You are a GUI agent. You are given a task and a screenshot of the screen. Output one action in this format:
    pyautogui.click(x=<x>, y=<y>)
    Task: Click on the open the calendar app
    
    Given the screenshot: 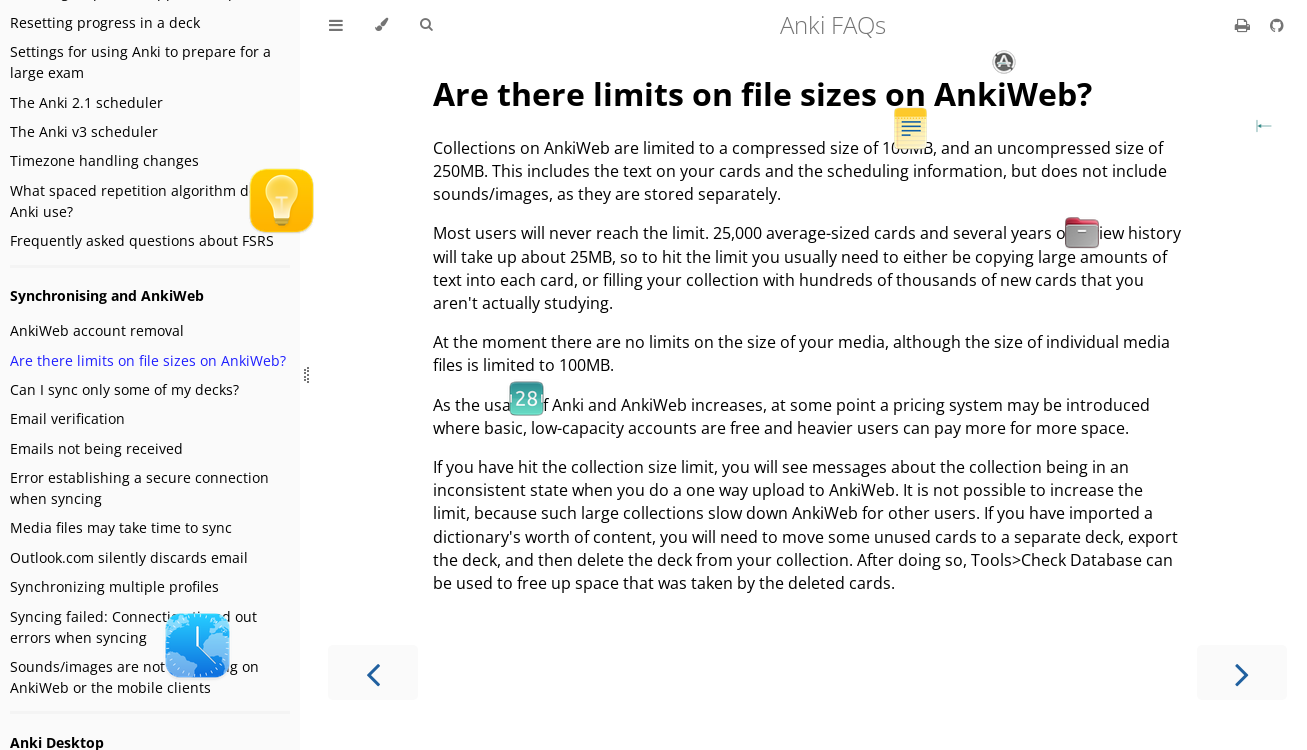 What is the action you would take?
    pyautogui.click(x=526, y=398)
    